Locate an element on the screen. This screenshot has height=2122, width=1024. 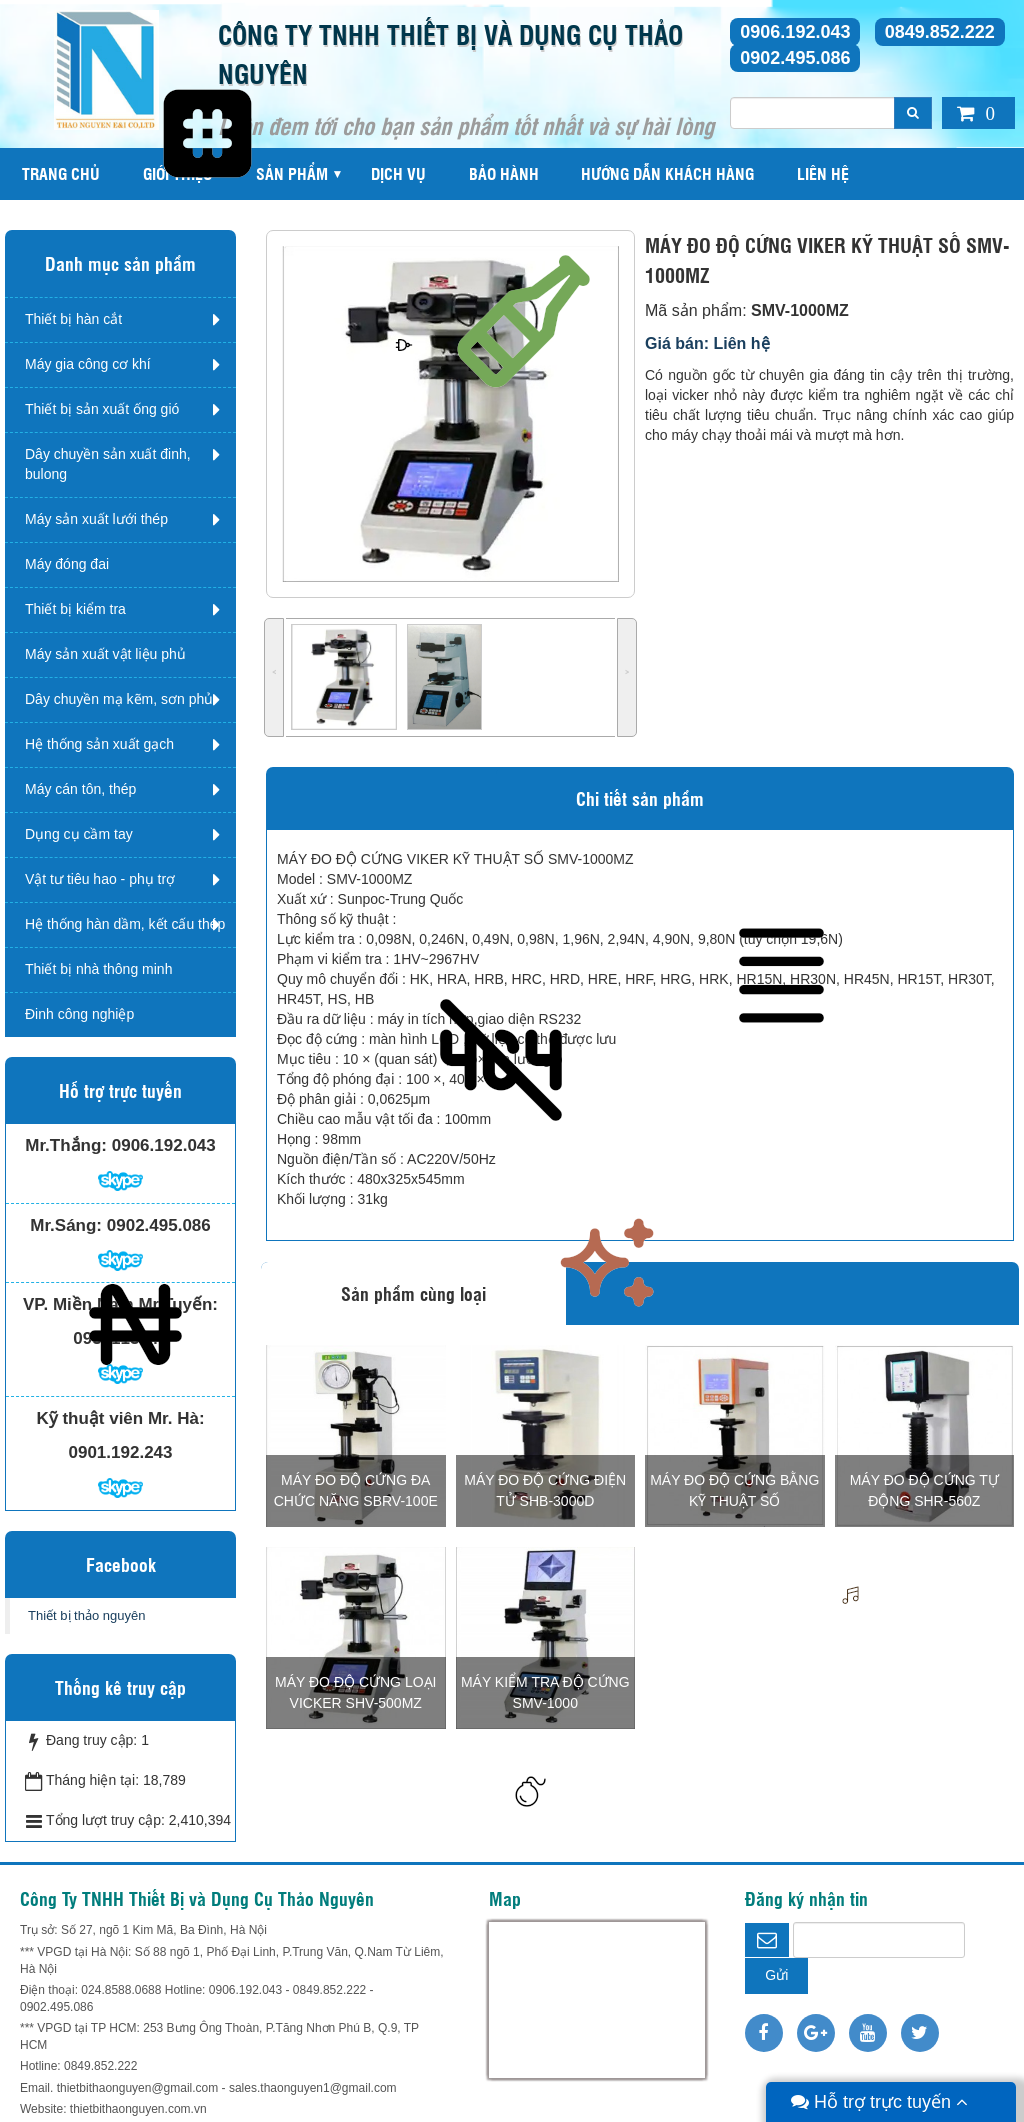
browse bar or brewery options is located at coordinates (521, 323).